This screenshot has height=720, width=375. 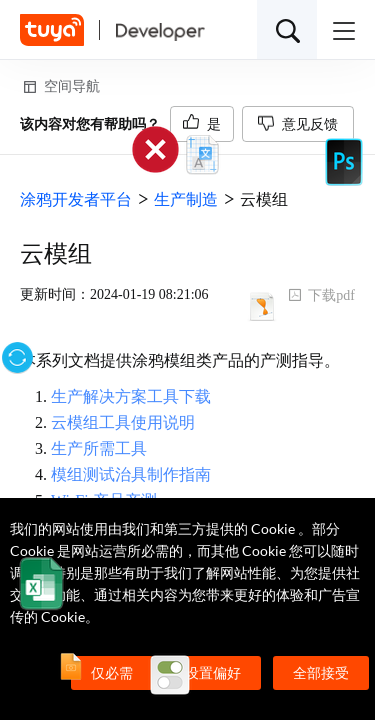 I want to click on open a vector drawing or illustration file, so click(x=262, y=306).